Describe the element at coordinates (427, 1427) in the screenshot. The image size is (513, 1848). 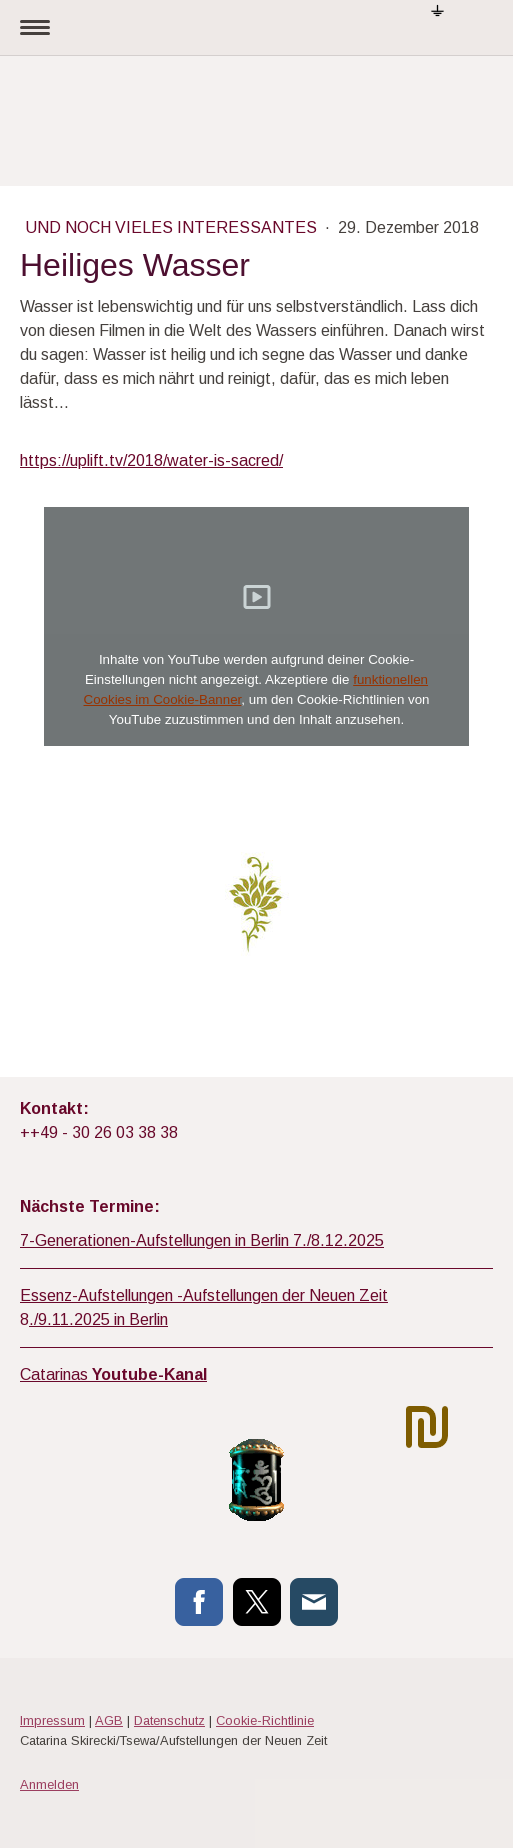
I see `indicates Israeli new shekel currency` at that location.